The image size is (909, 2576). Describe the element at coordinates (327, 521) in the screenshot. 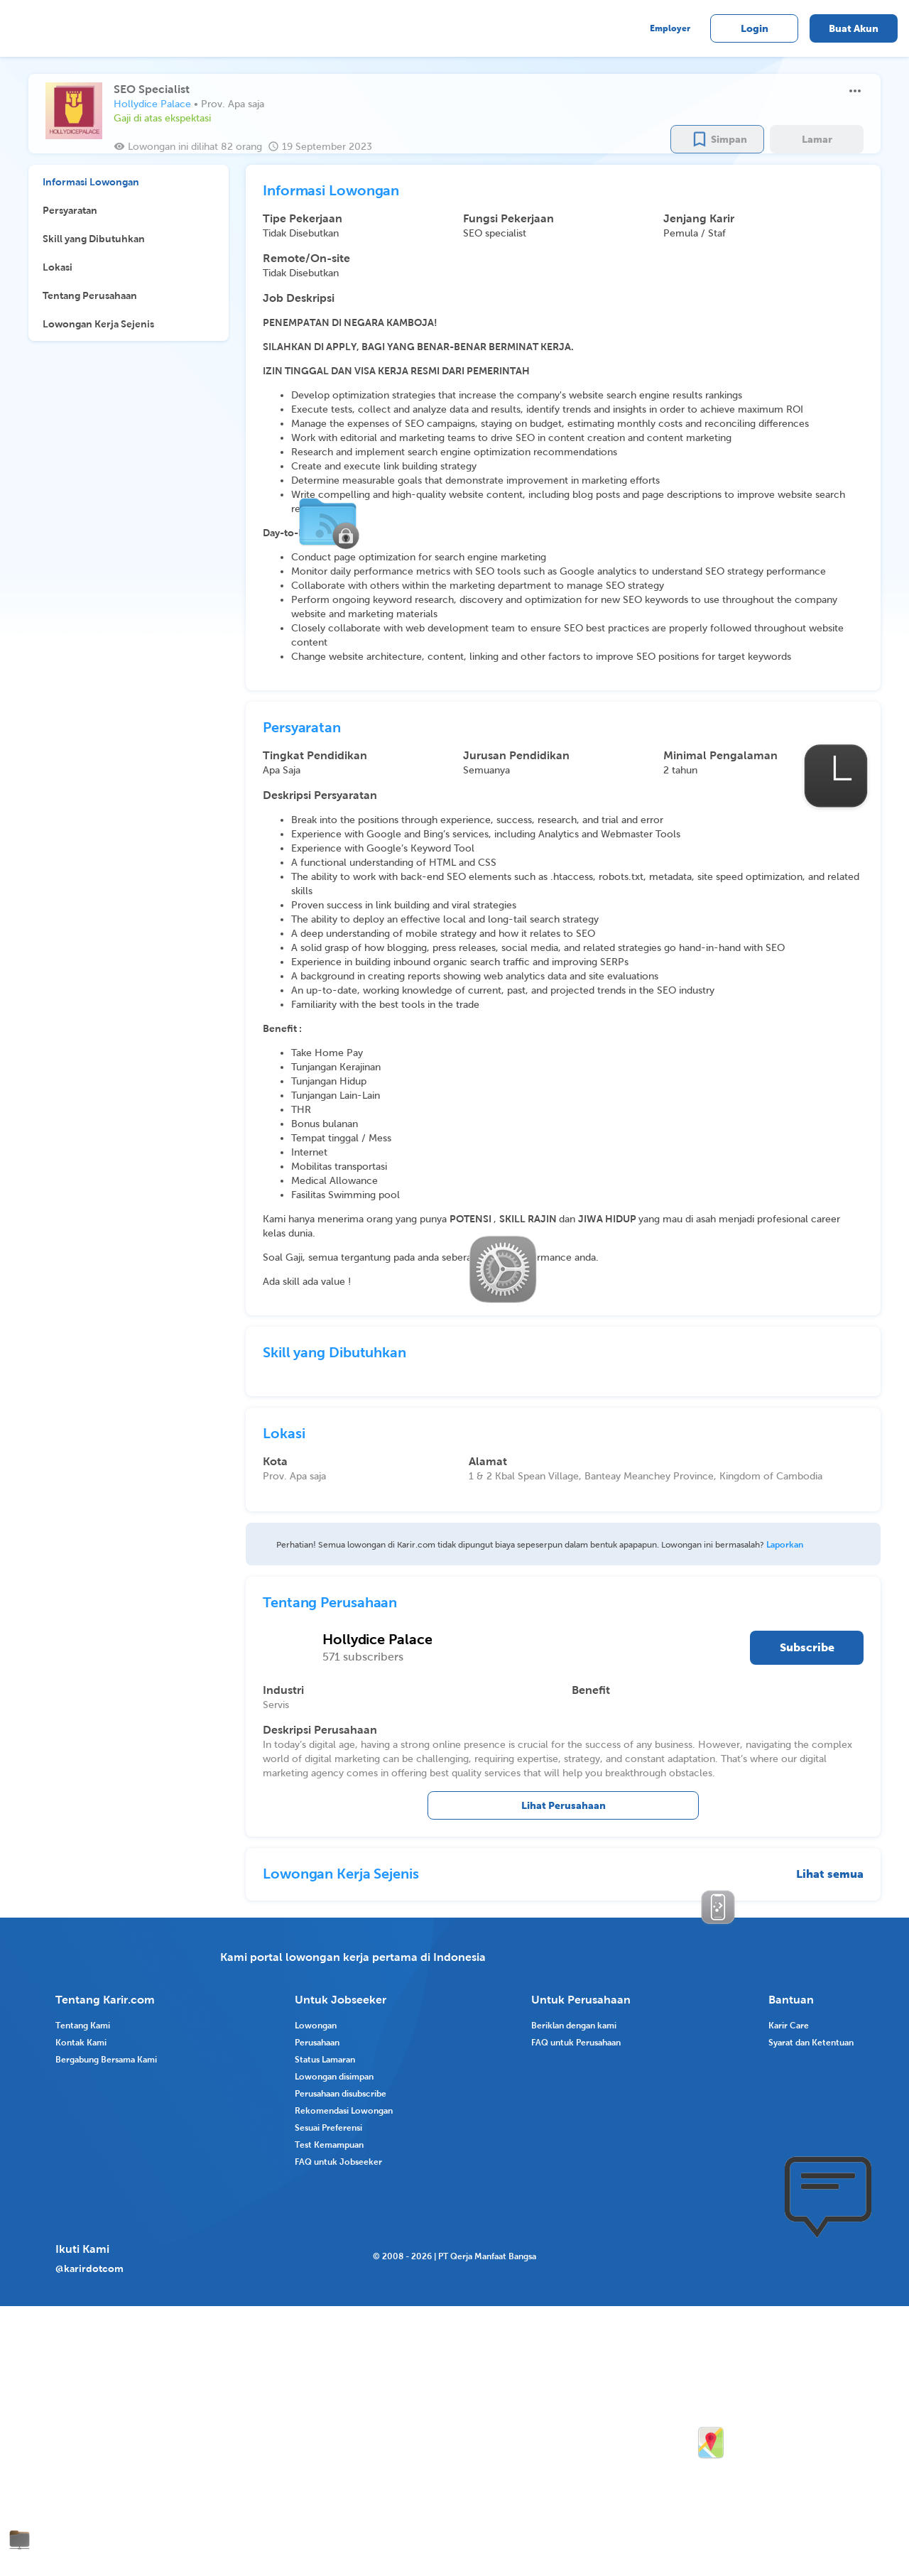

I see `open securefx secure file transfer application` at that location.